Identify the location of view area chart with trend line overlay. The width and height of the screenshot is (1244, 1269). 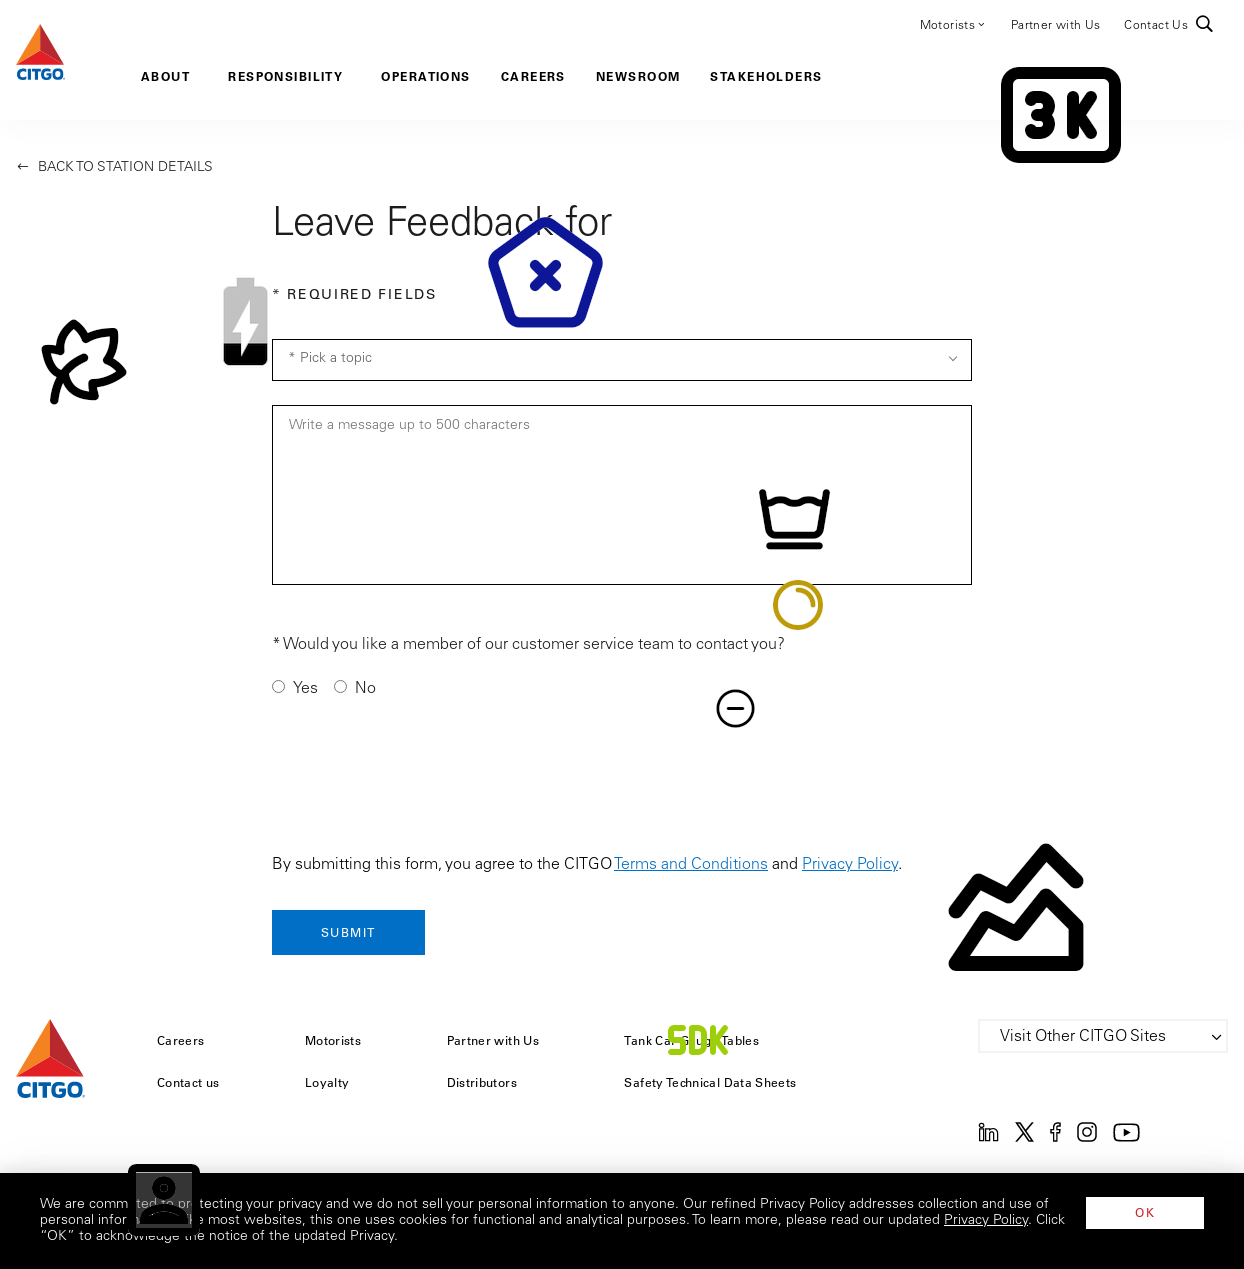
(1016, 911).